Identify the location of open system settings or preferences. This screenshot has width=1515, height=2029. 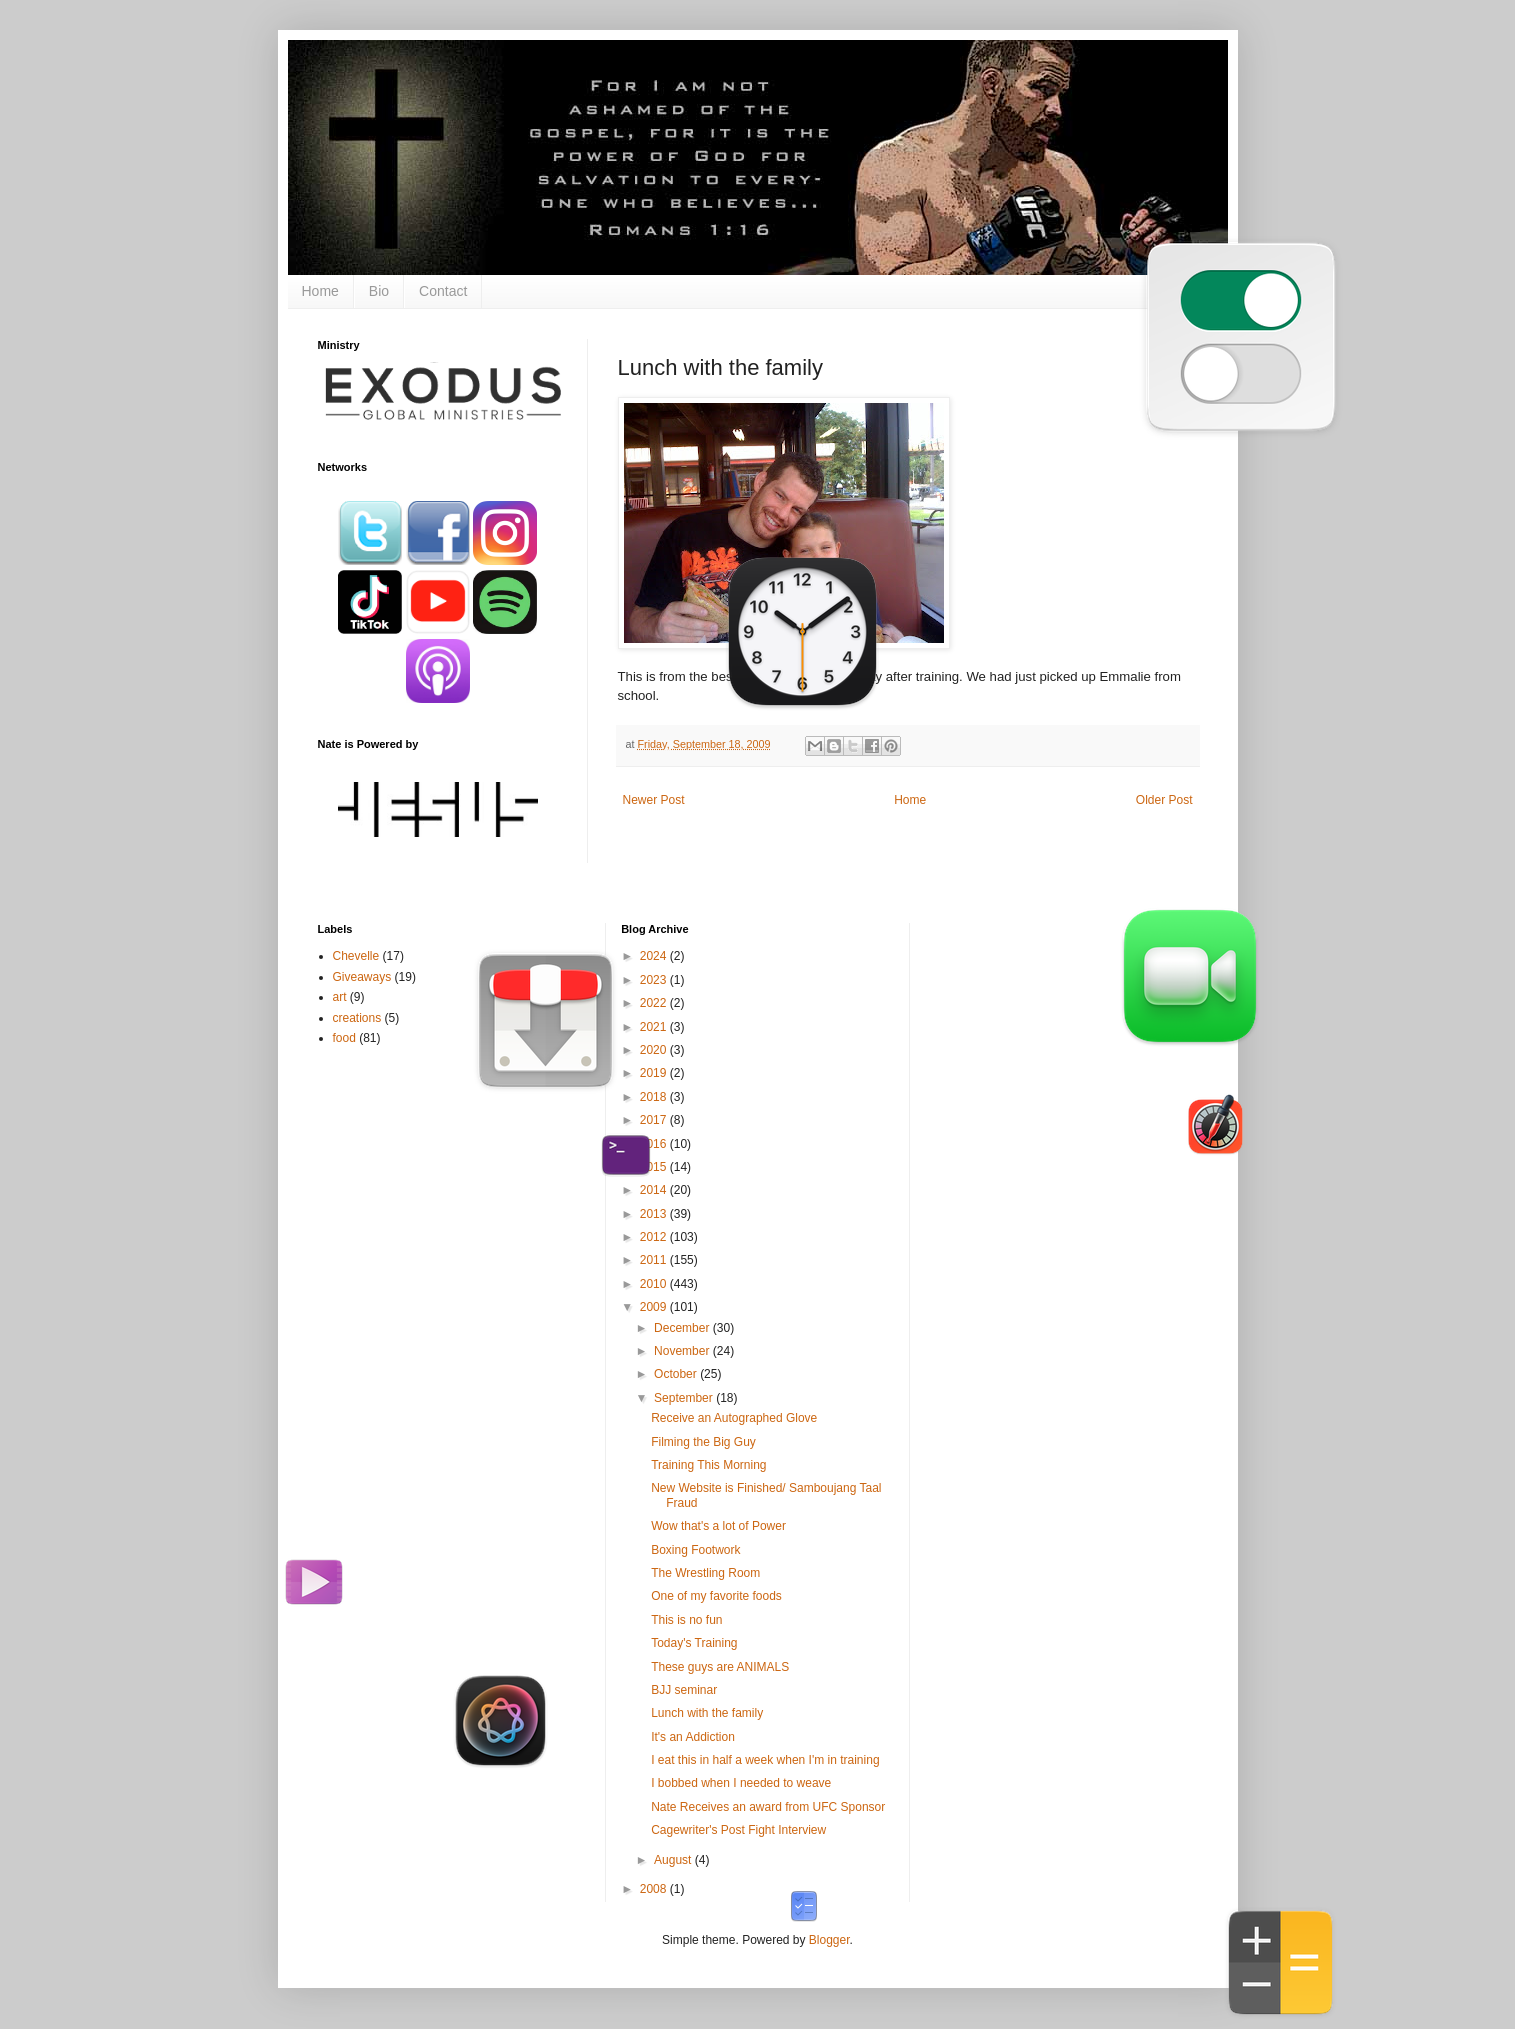
(1241, 337).